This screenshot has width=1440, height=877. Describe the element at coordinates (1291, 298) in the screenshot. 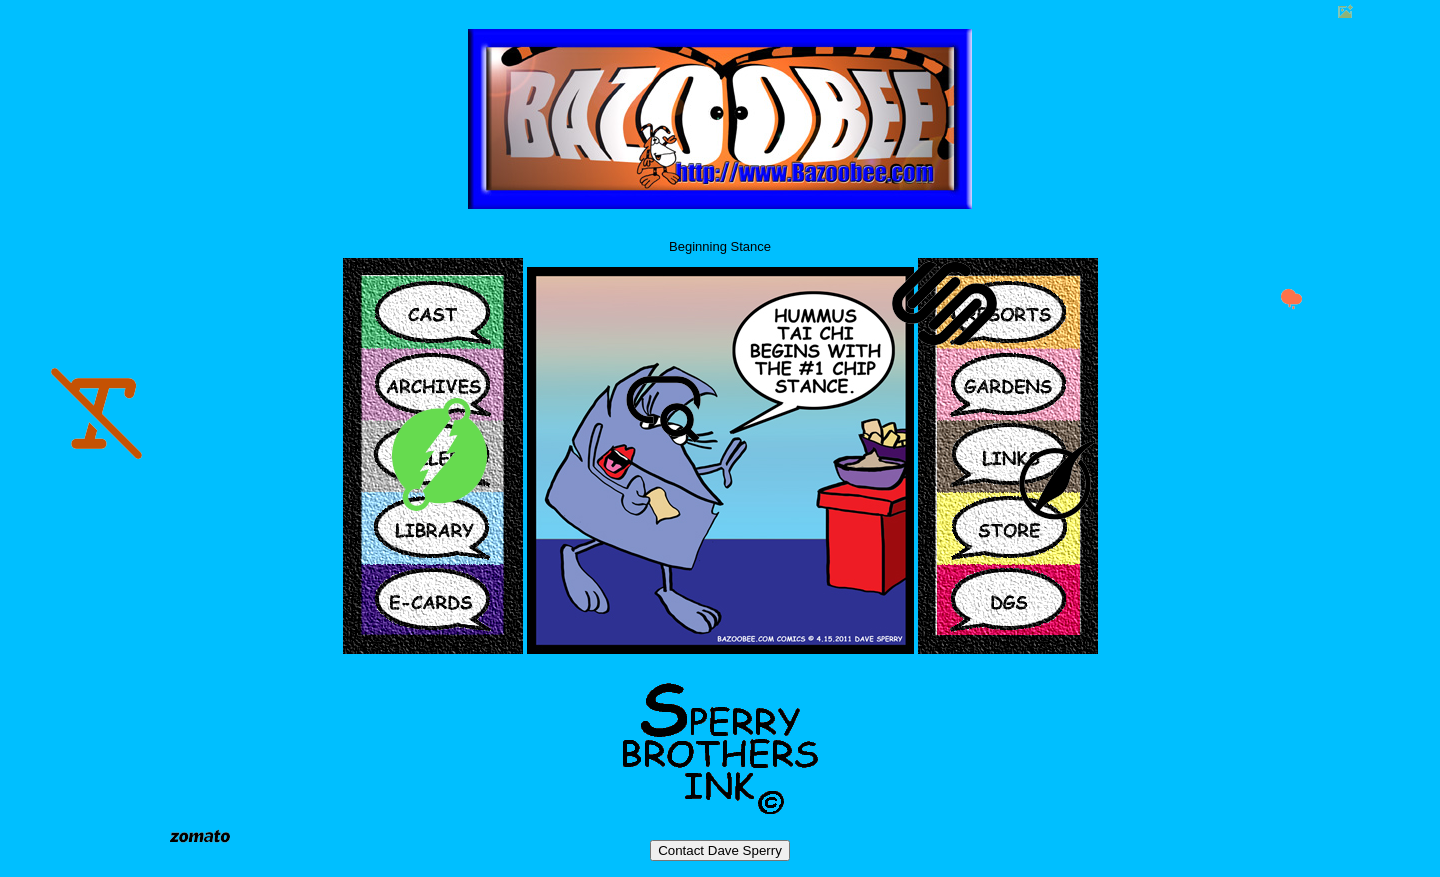

I see `indicates light rain or drizzle conditions` at that location.